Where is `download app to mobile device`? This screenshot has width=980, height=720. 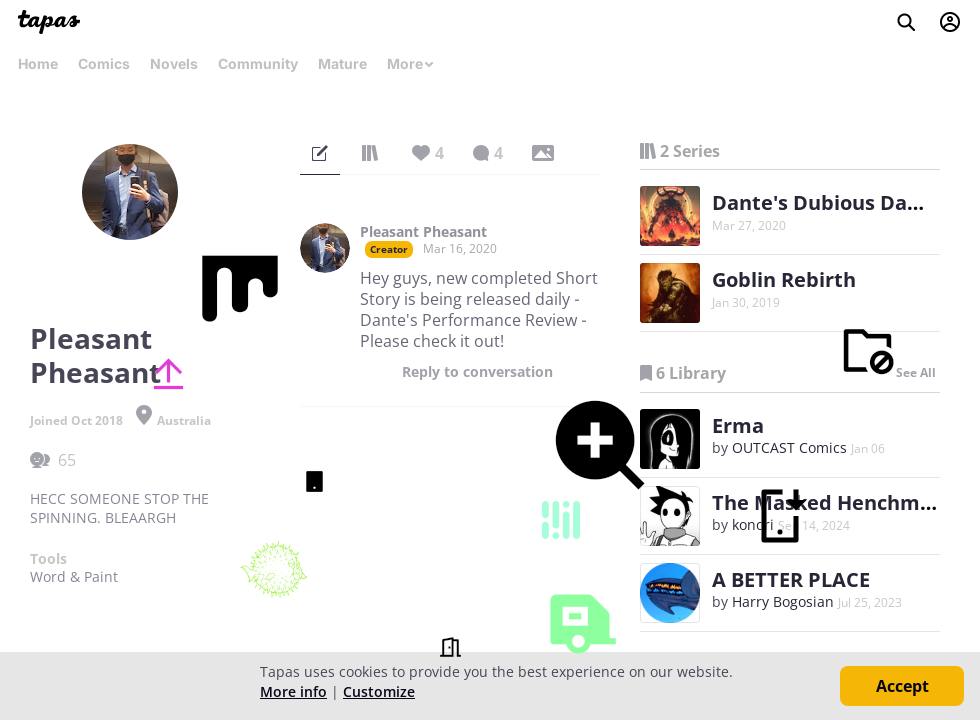 download app to mobile device is located at coordinates (780, 516).